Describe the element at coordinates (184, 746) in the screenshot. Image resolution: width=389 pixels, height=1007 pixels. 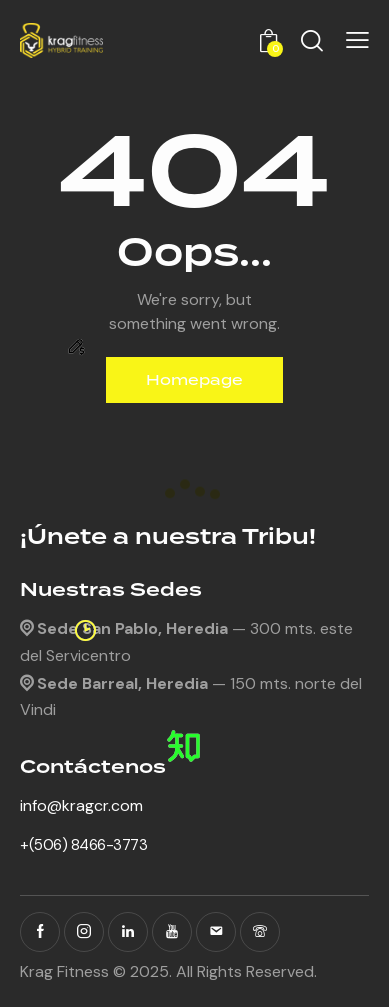
I see `open zhihu app` at that location.